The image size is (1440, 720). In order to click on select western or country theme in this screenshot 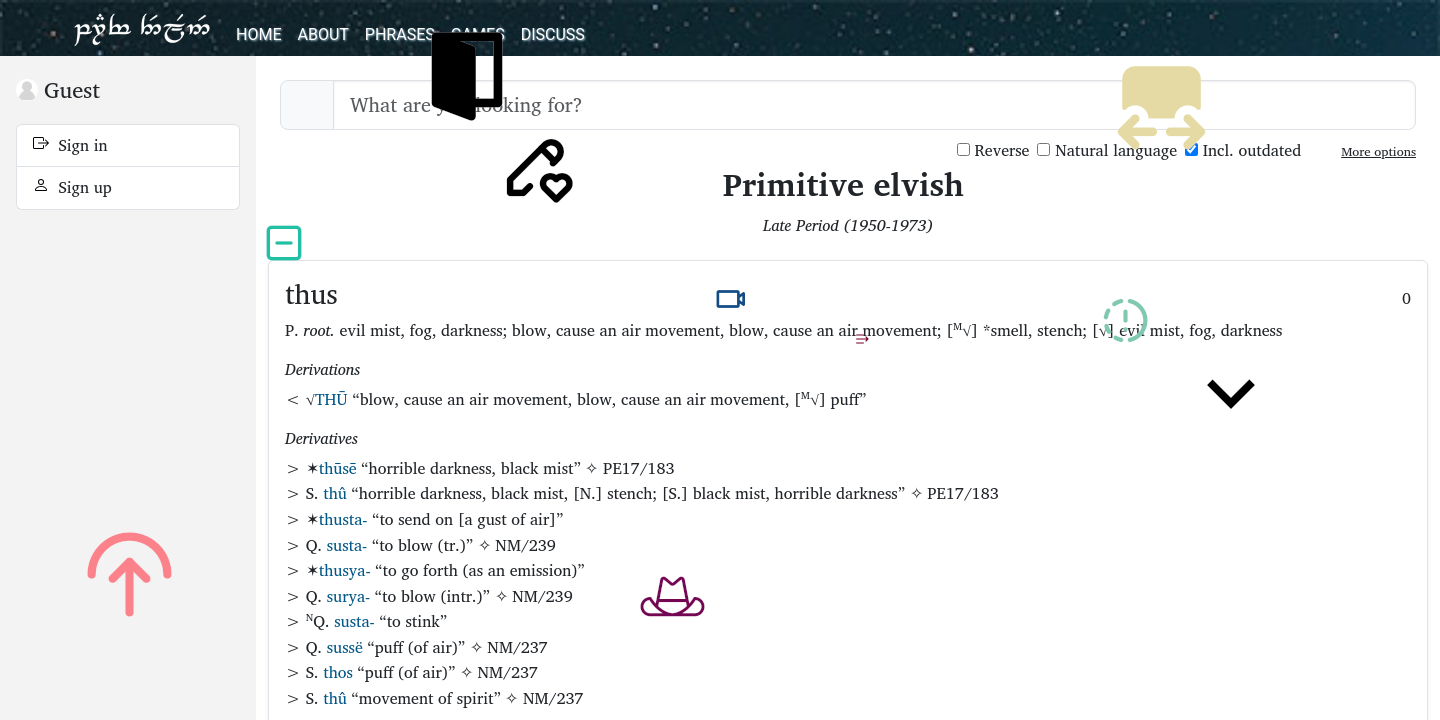, I will do `click(672, 598)`.